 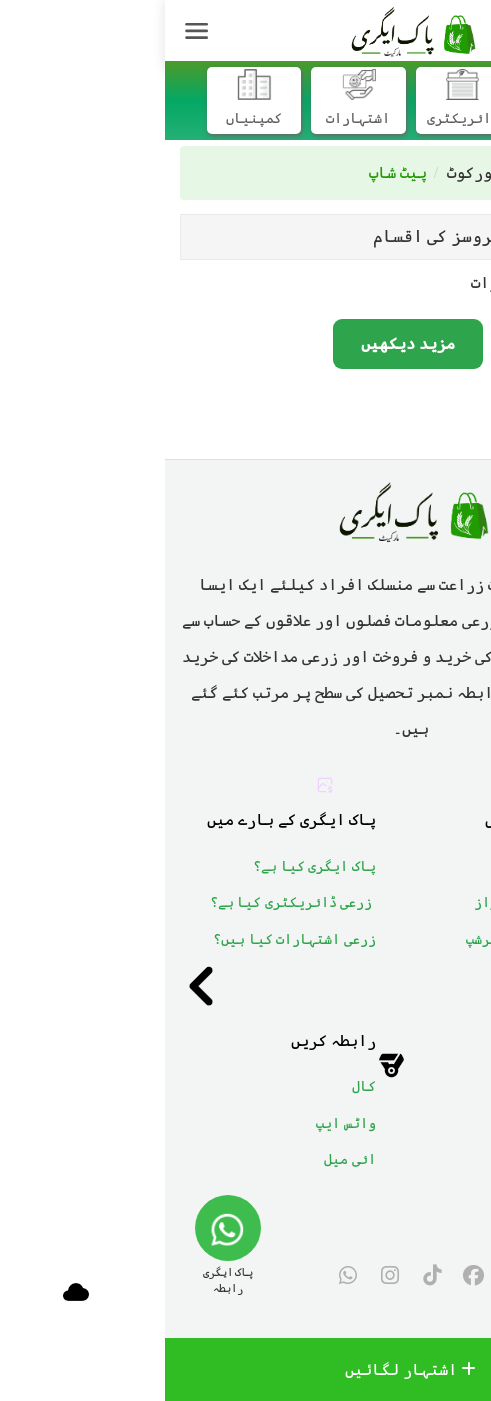 What do you see at coordinates (201, 986) in the screenshot?
I see `go back to the previous screen` at bounding box center [201, 986].